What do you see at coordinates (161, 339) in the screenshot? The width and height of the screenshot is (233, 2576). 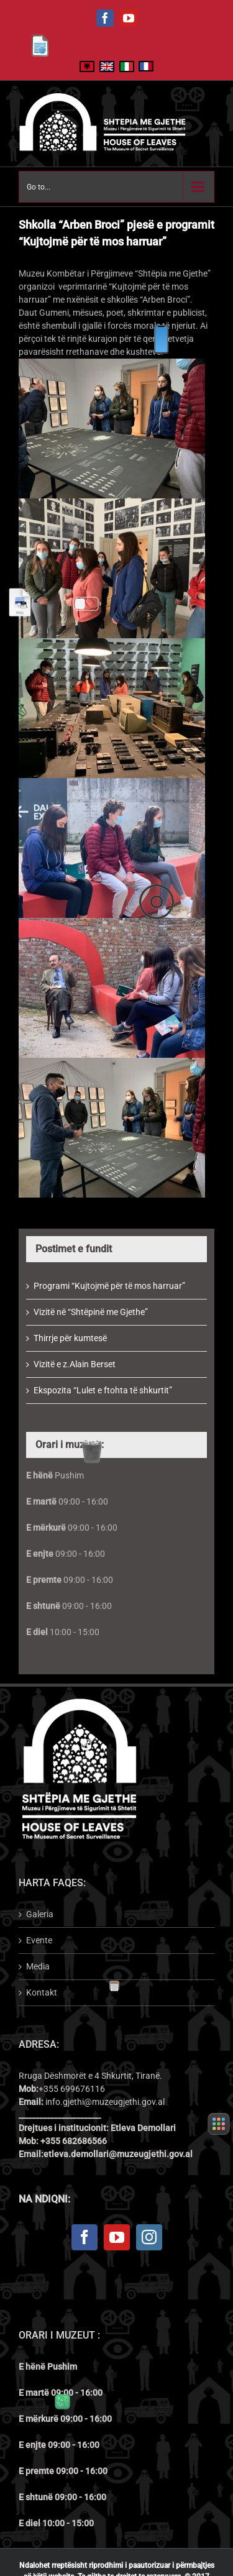 I see `connect to or manage your iPhone` at bounding box center [161, 339].